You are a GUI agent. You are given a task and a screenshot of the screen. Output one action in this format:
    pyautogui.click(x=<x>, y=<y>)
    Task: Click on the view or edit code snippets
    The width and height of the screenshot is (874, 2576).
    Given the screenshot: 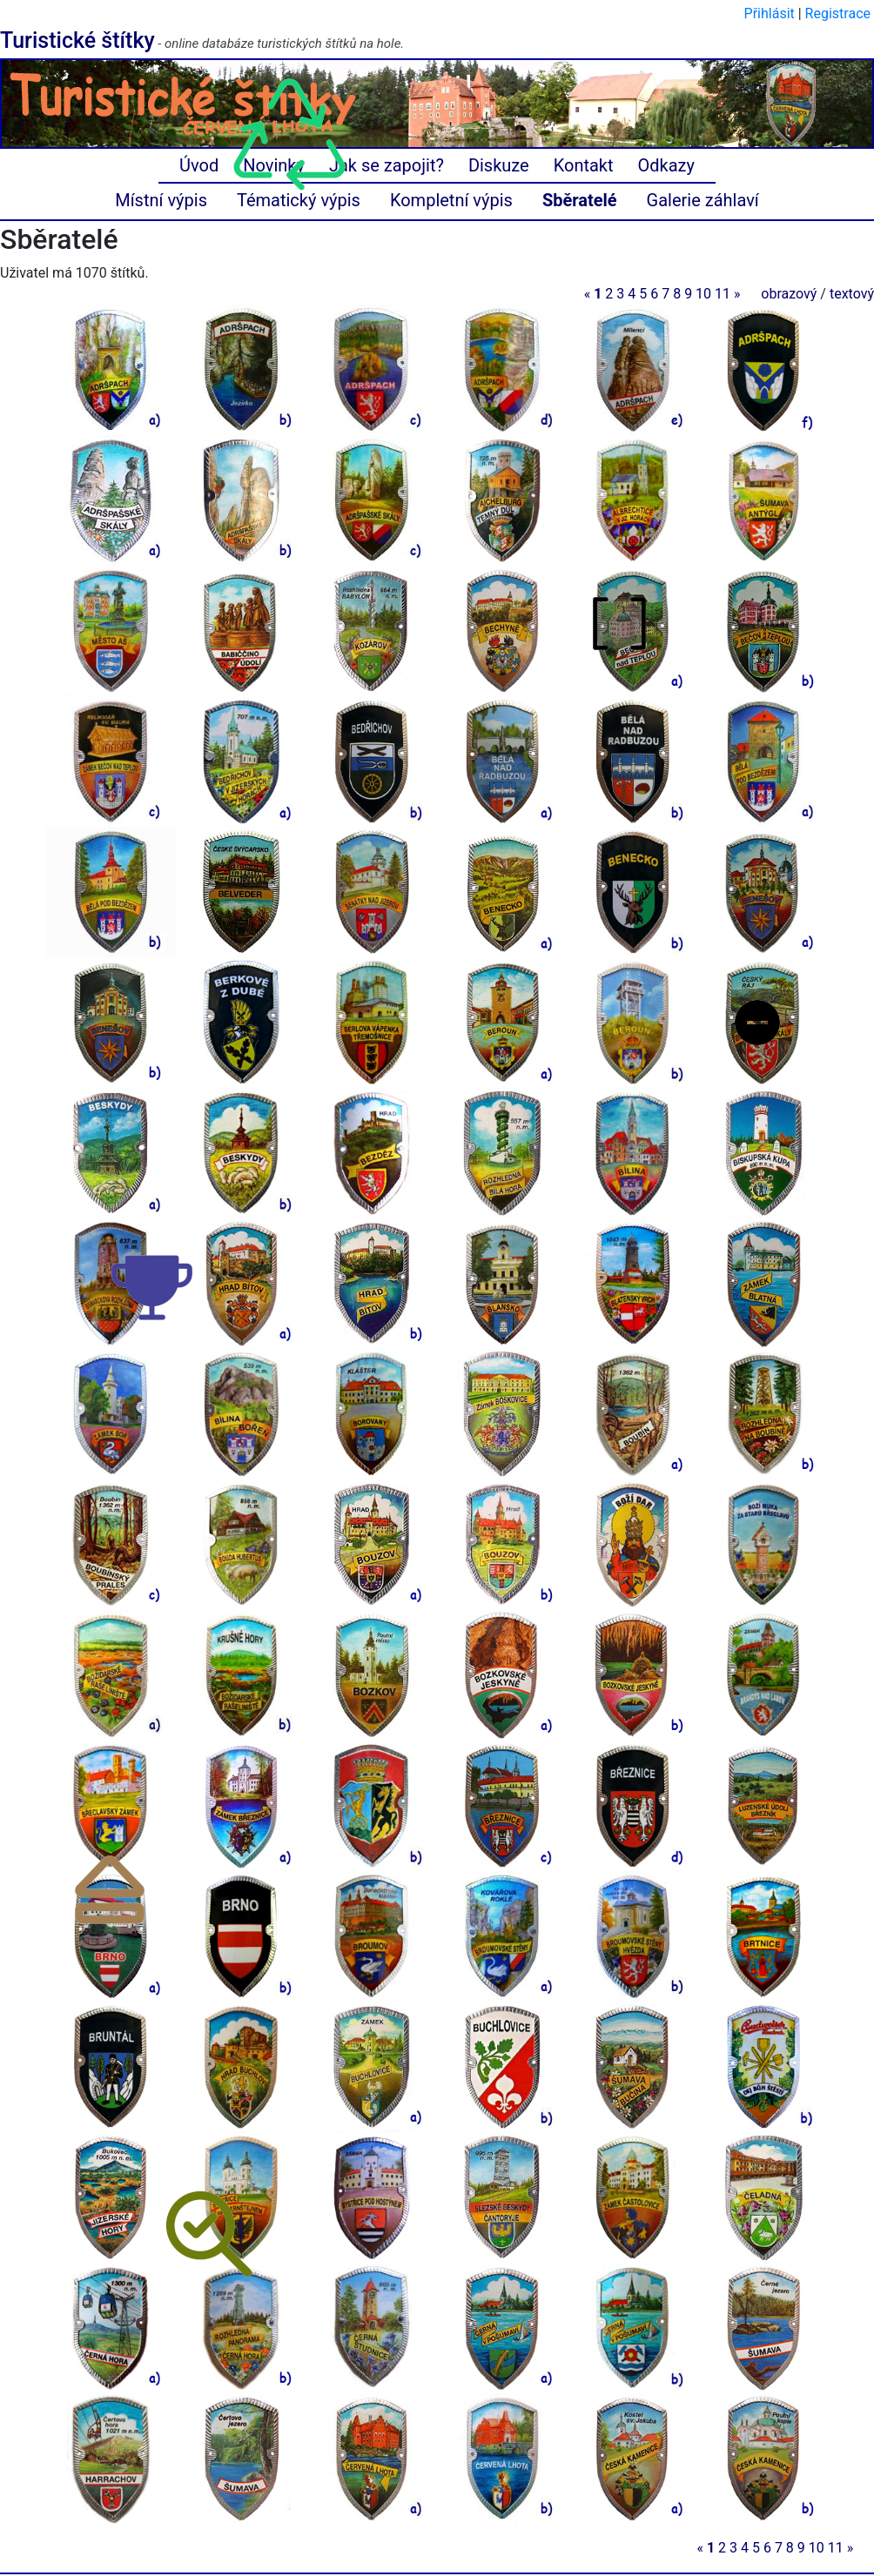 What is the action you would take?
    pyautogui.click(x=619, y=623)
    